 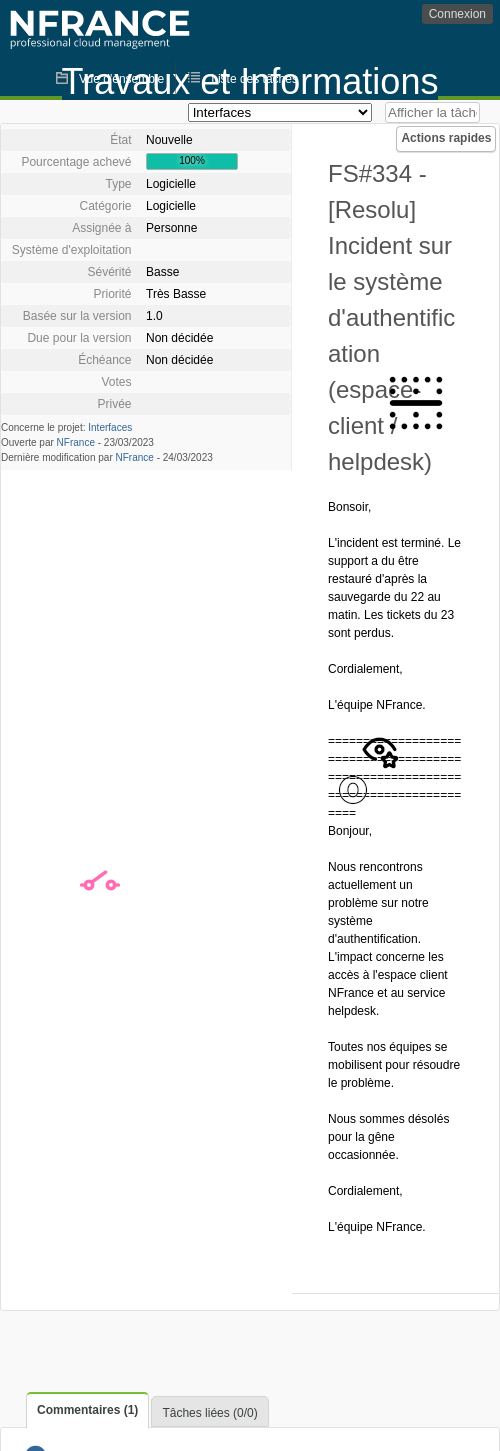 What do you see at coordinates (353, 790) in the screenshot?
I see `indicates zero items or empty count` at bounding box center [353, 790].